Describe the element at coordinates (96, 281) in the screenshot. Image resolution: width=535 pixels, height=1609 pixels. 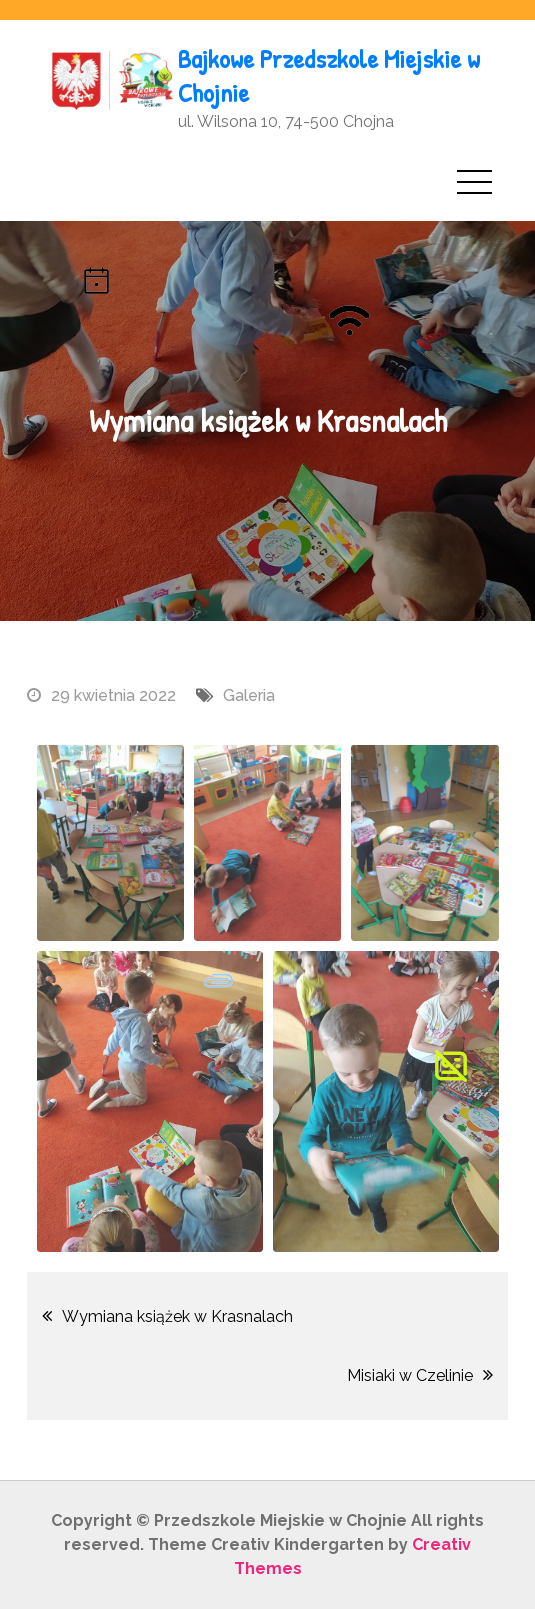
I see `indicates a calendar event or reminder` at that location.